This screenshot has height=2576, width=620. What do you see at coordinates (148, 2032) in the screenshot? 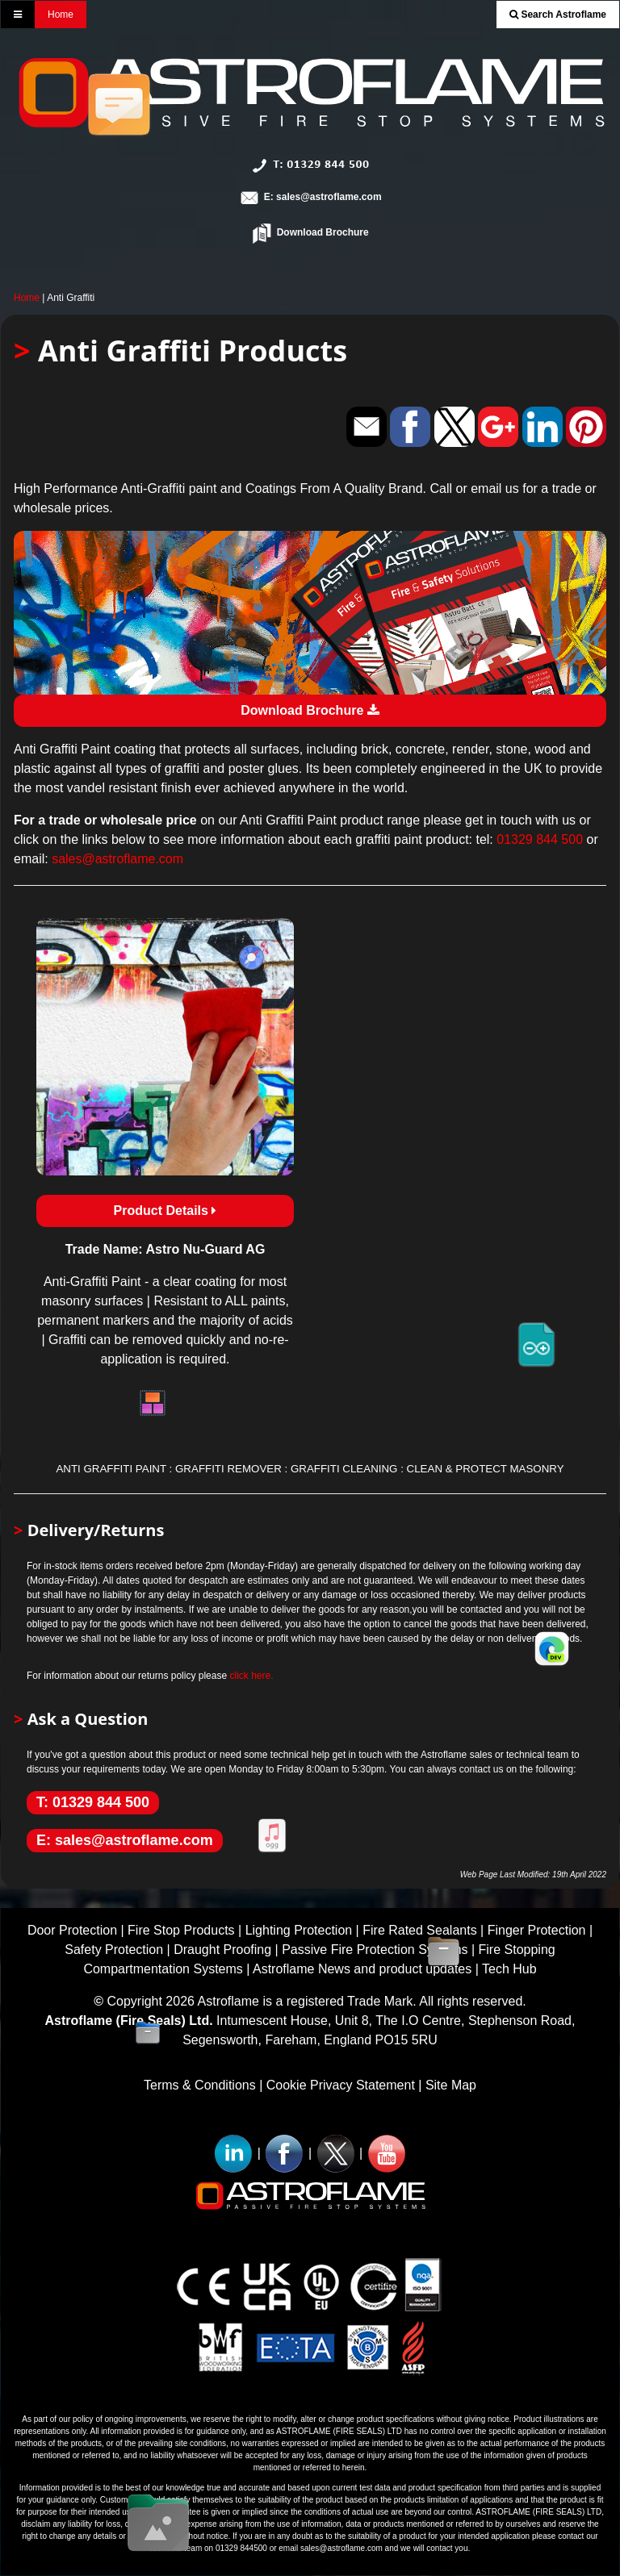
I see `open file manager application` at bounding box center [148, 2032].